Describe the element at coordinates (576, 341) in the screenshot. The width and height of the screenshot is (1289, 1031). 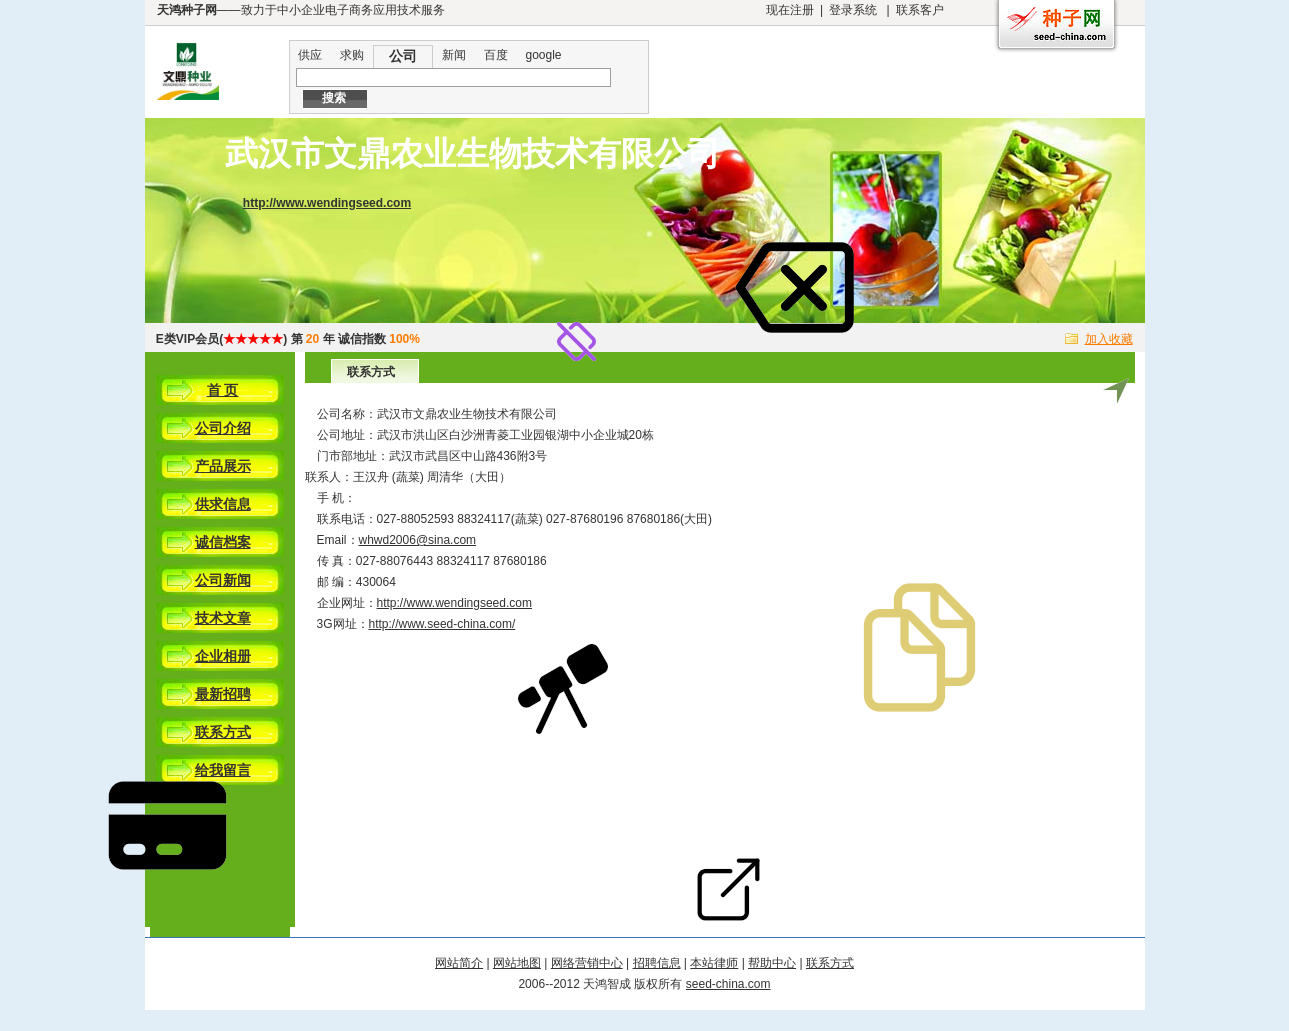
I see `disabled or inactive diamond shape element` at that location.